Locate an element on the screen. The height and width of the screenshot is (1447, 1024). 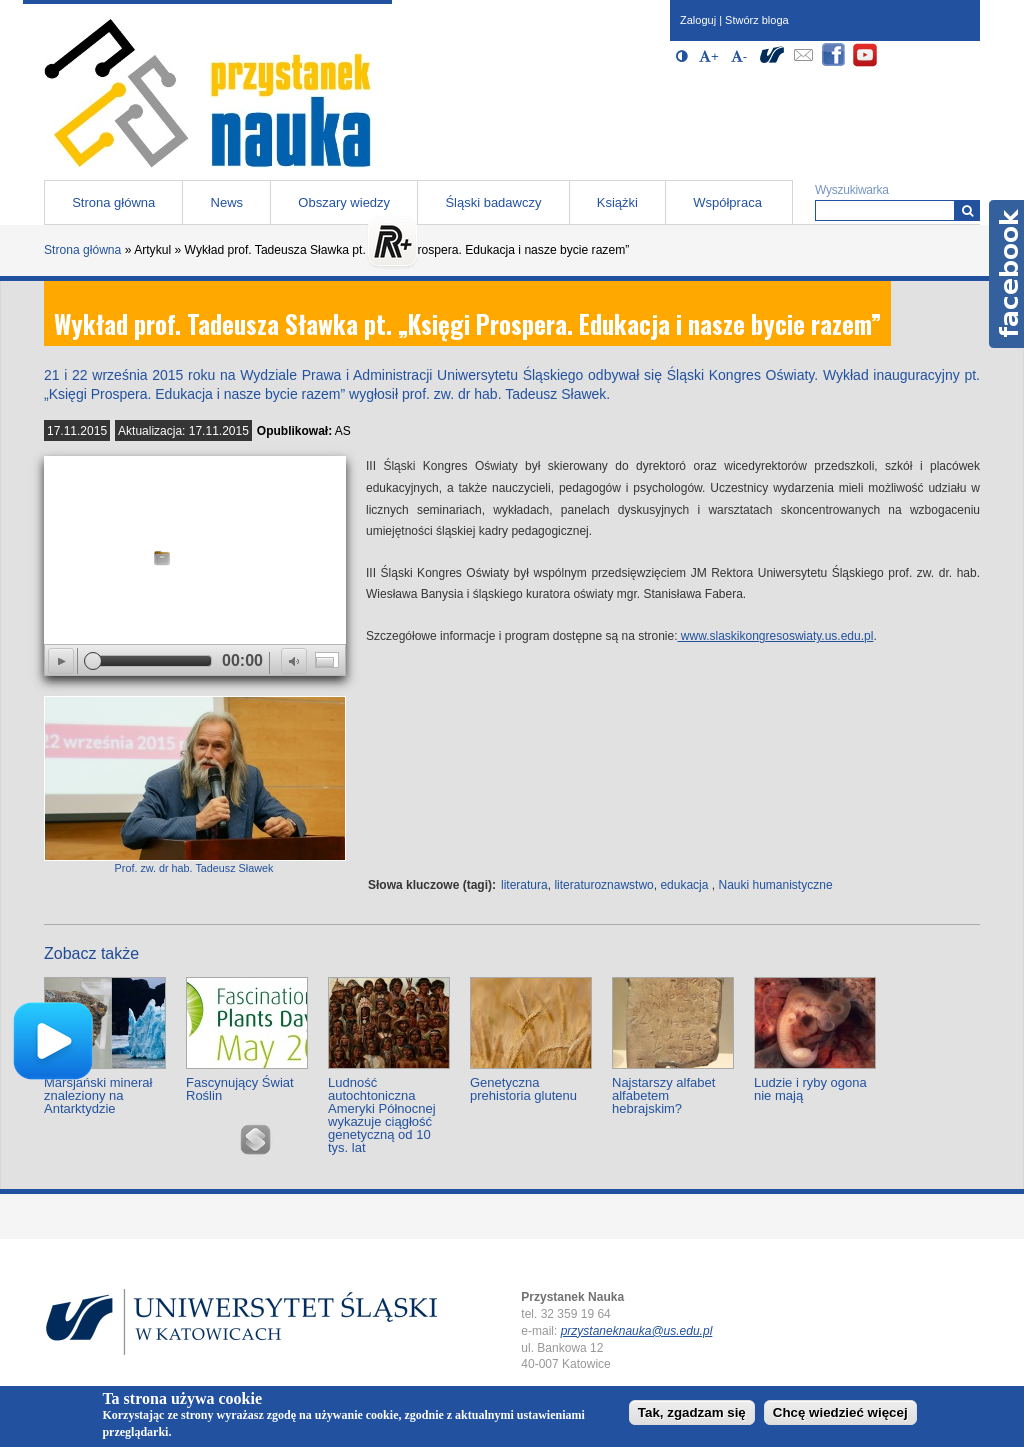
open yesplaymusic app is located at coordinates (52, 1041).